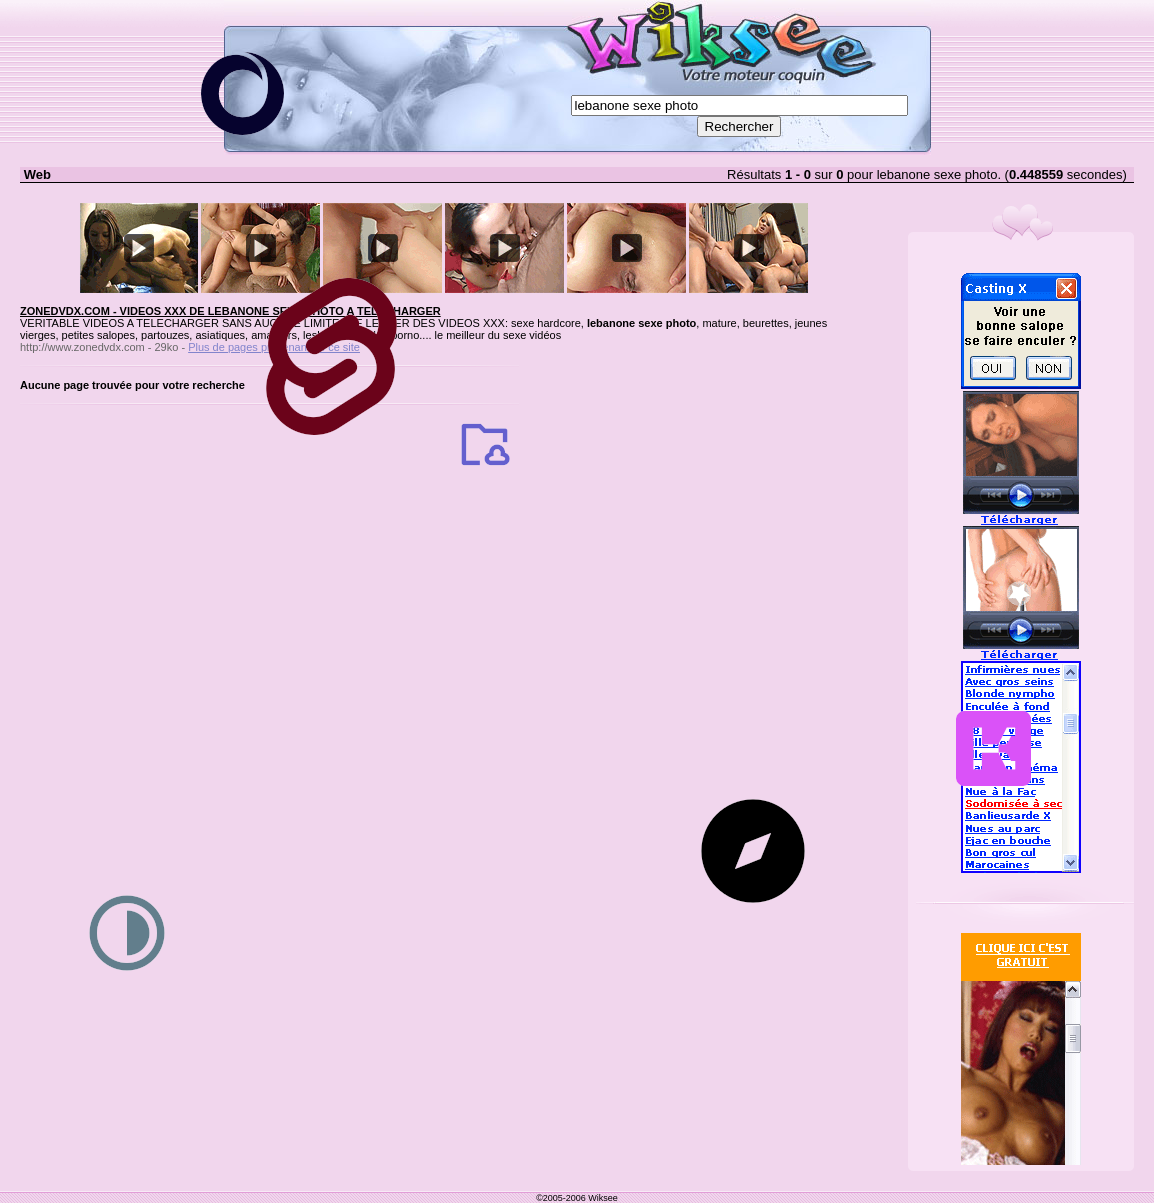  What do you see at coordinates (753, 851) in the screenshot?
I see `open navigation or compass app` at bounding box center [753, 851].